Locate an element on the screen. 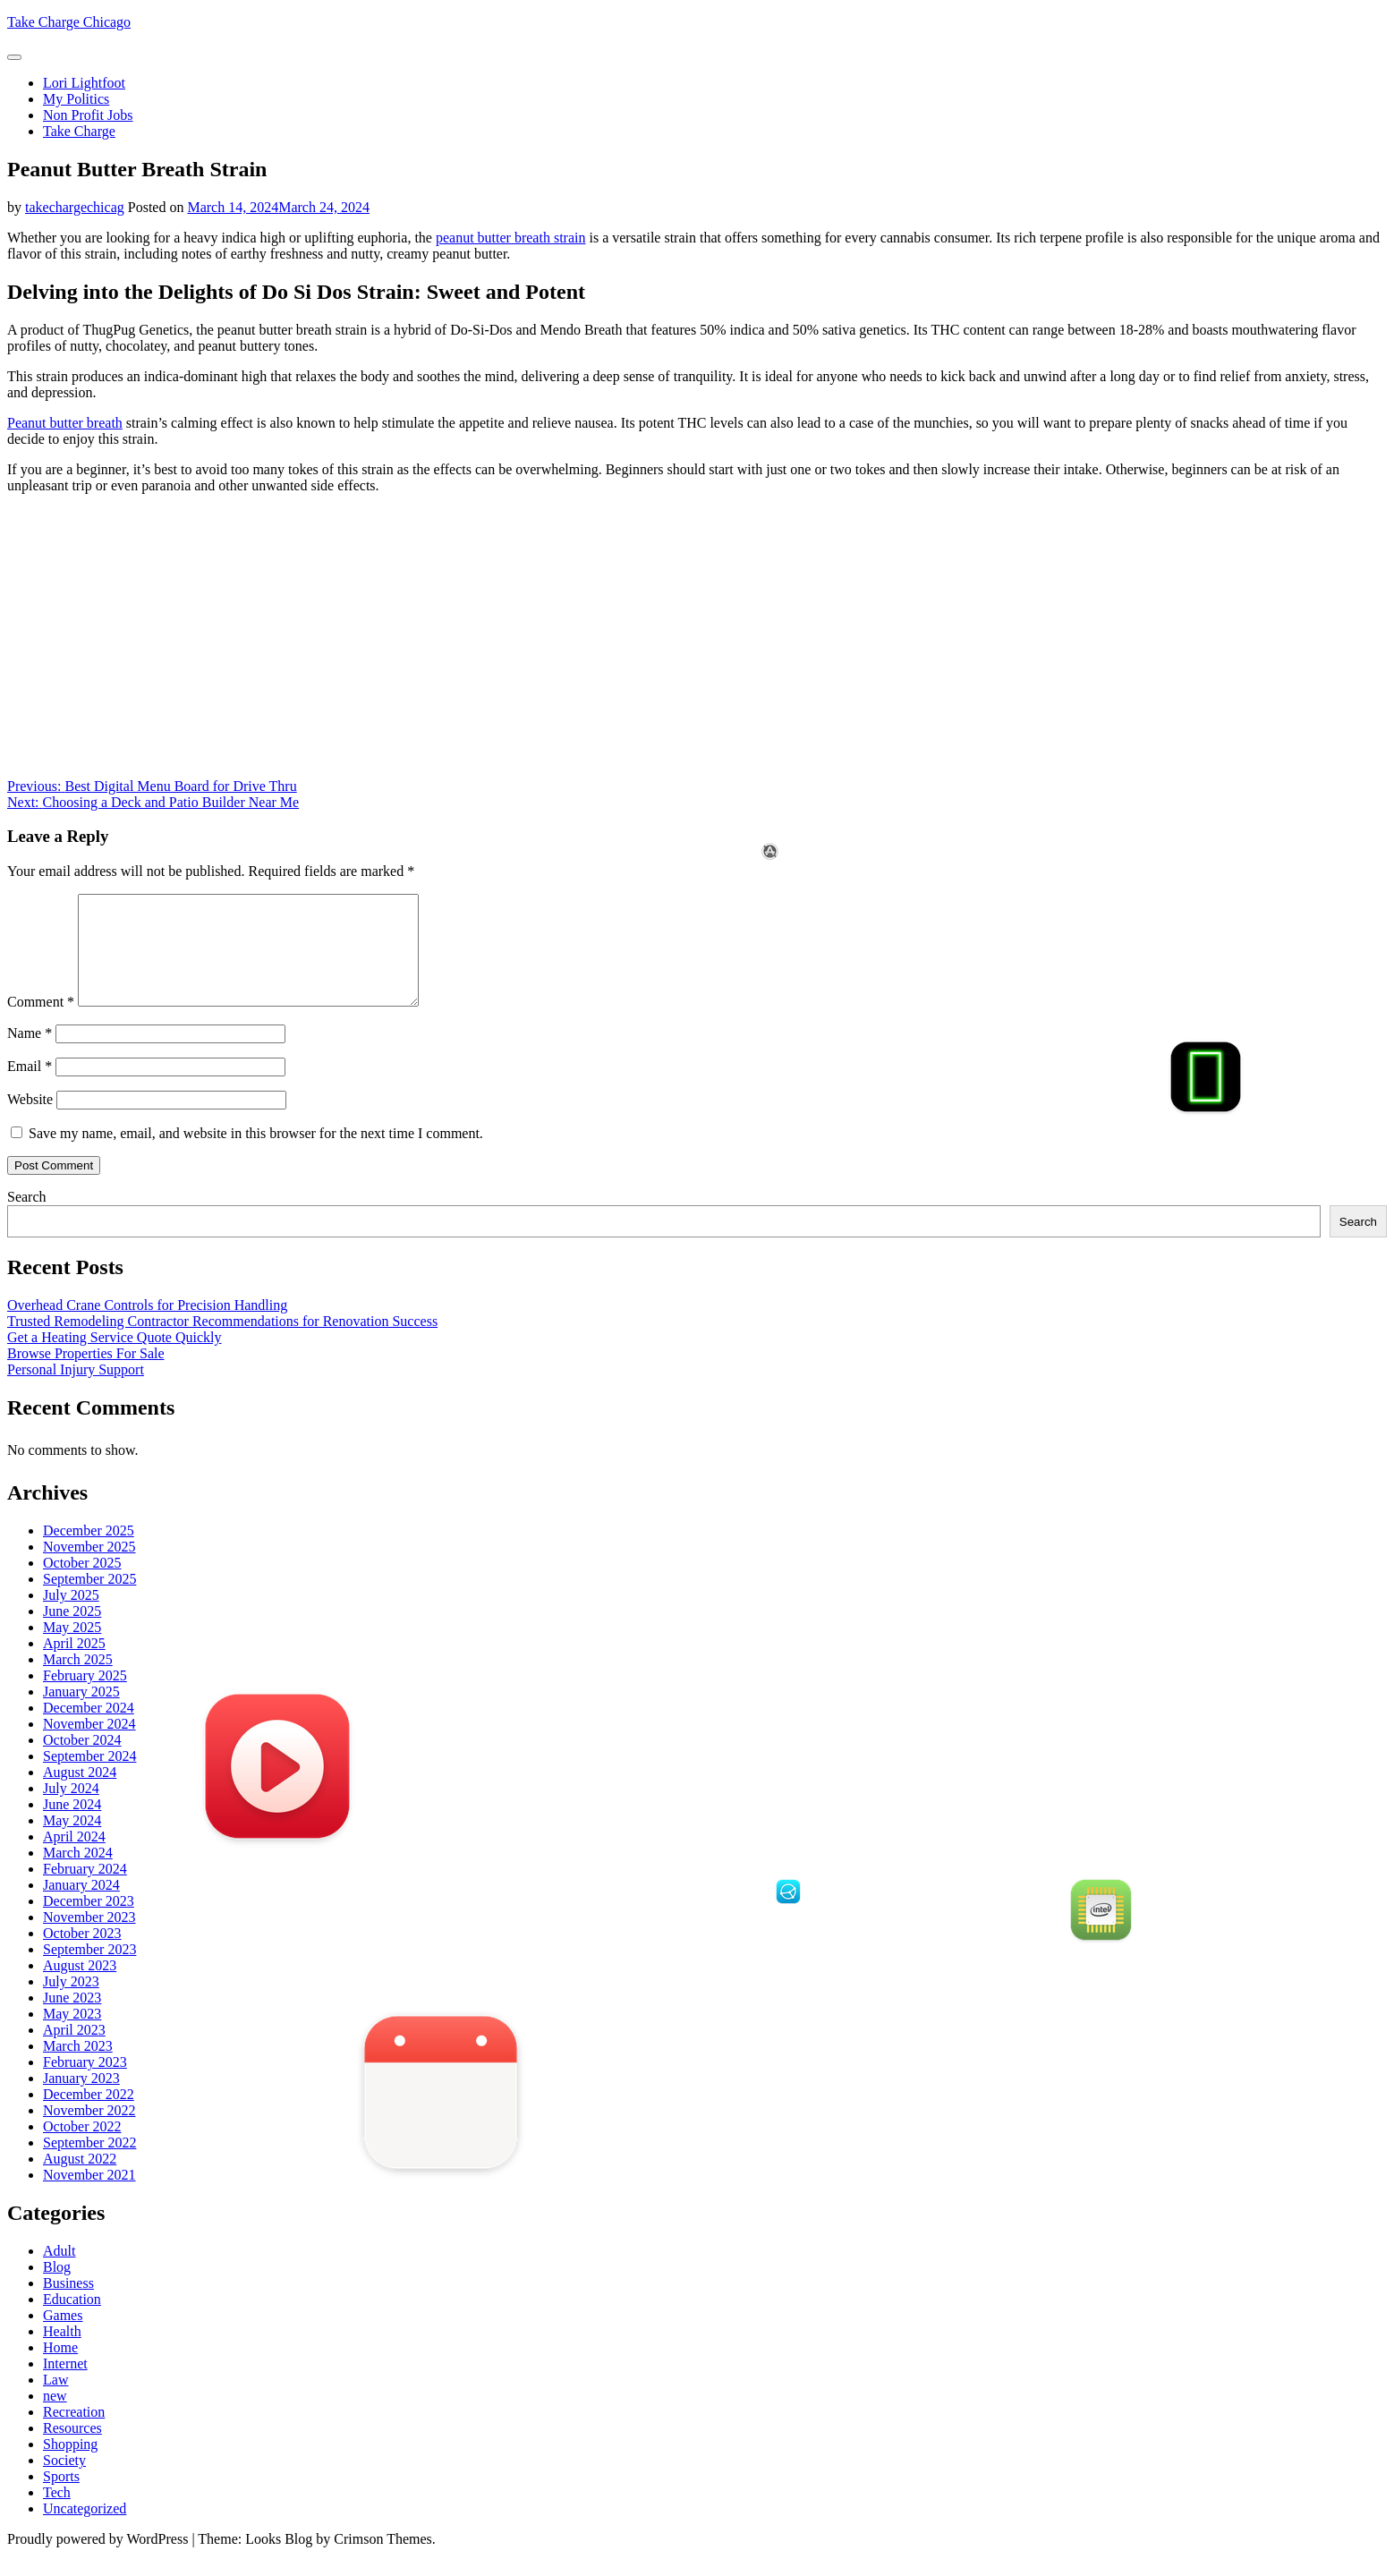 The height and width of the screenshot is (2576, 1394). access Intel processor settings is located at coordinates (1101, 1909).